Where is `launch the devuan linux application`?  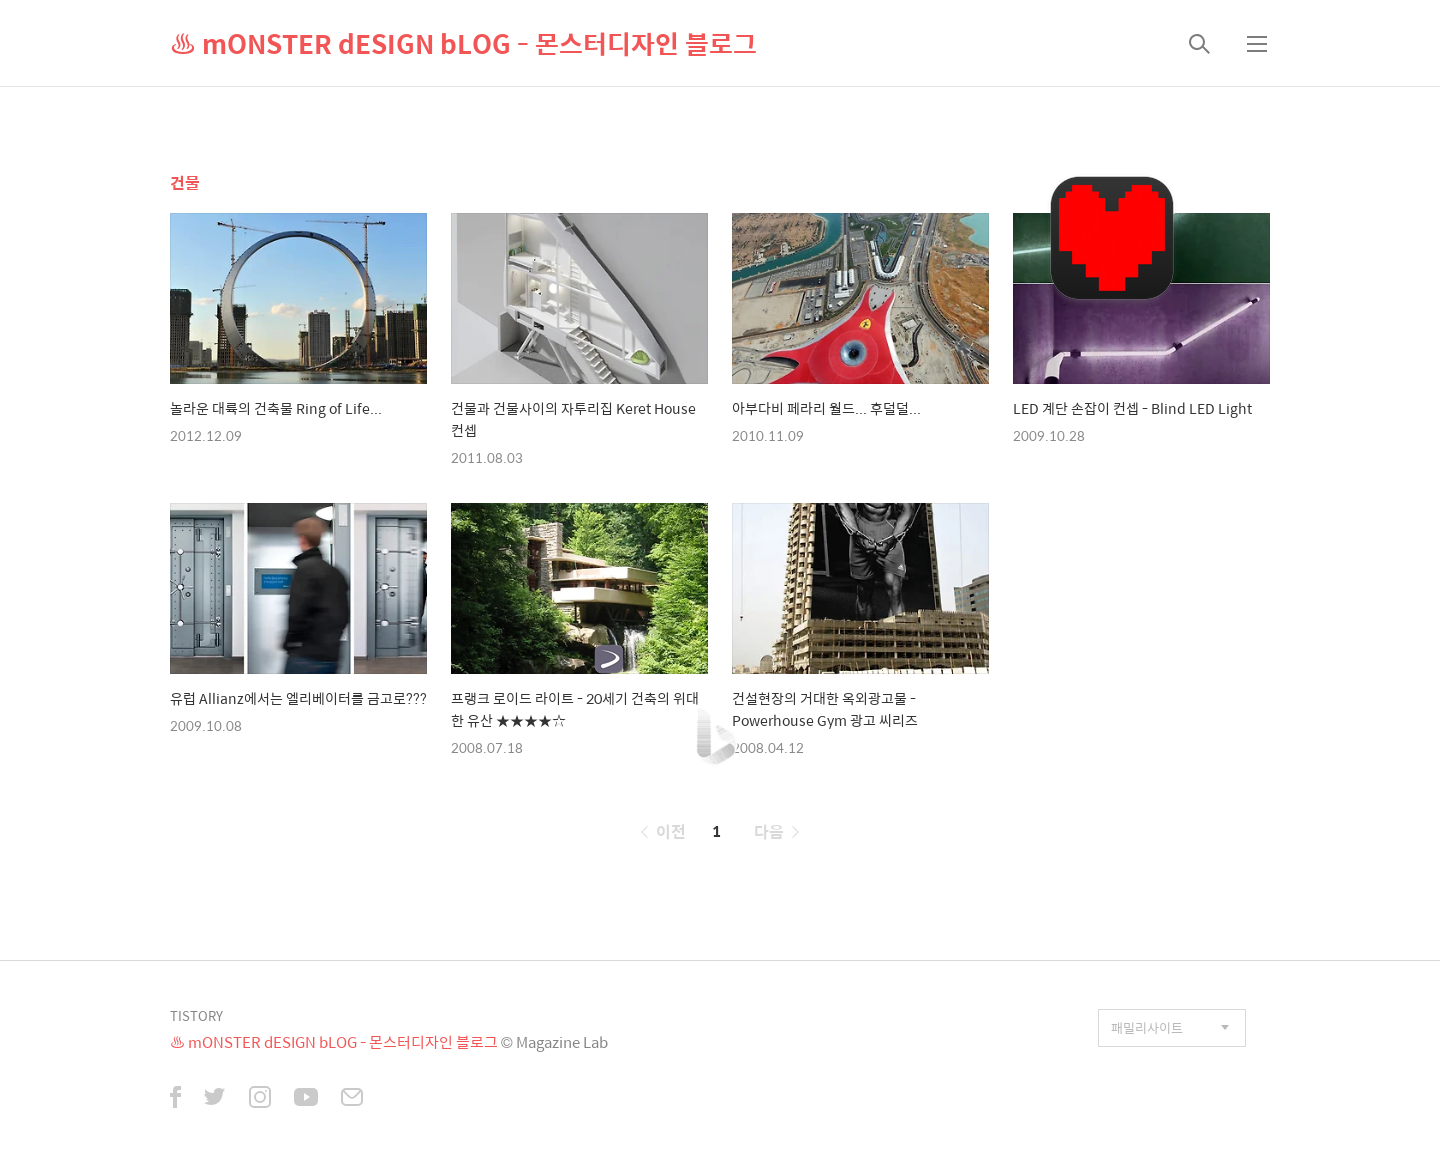 launch the devuan linux application is located at coordinates (609, 659).